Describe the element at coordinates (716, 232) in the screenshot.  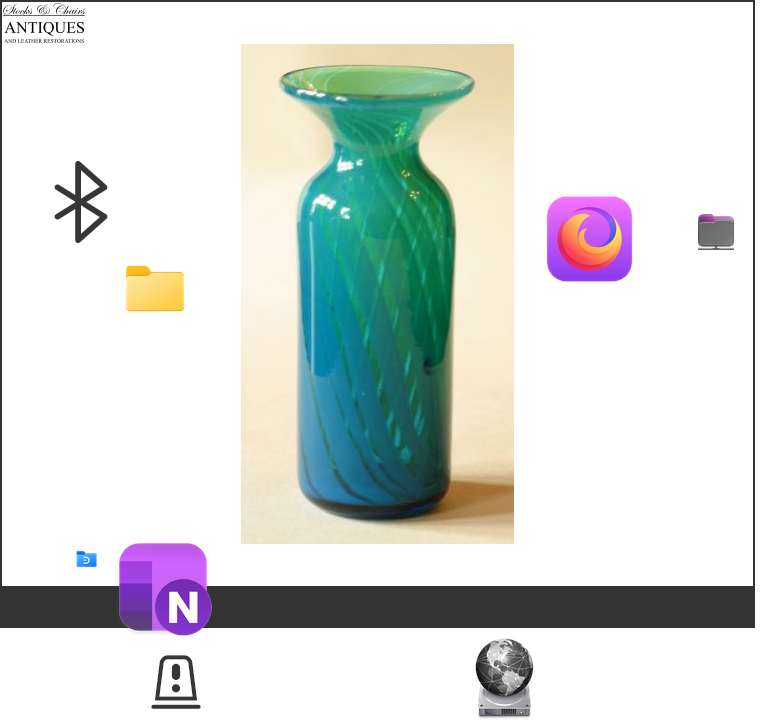
I see `access remote or network folder` at that location.